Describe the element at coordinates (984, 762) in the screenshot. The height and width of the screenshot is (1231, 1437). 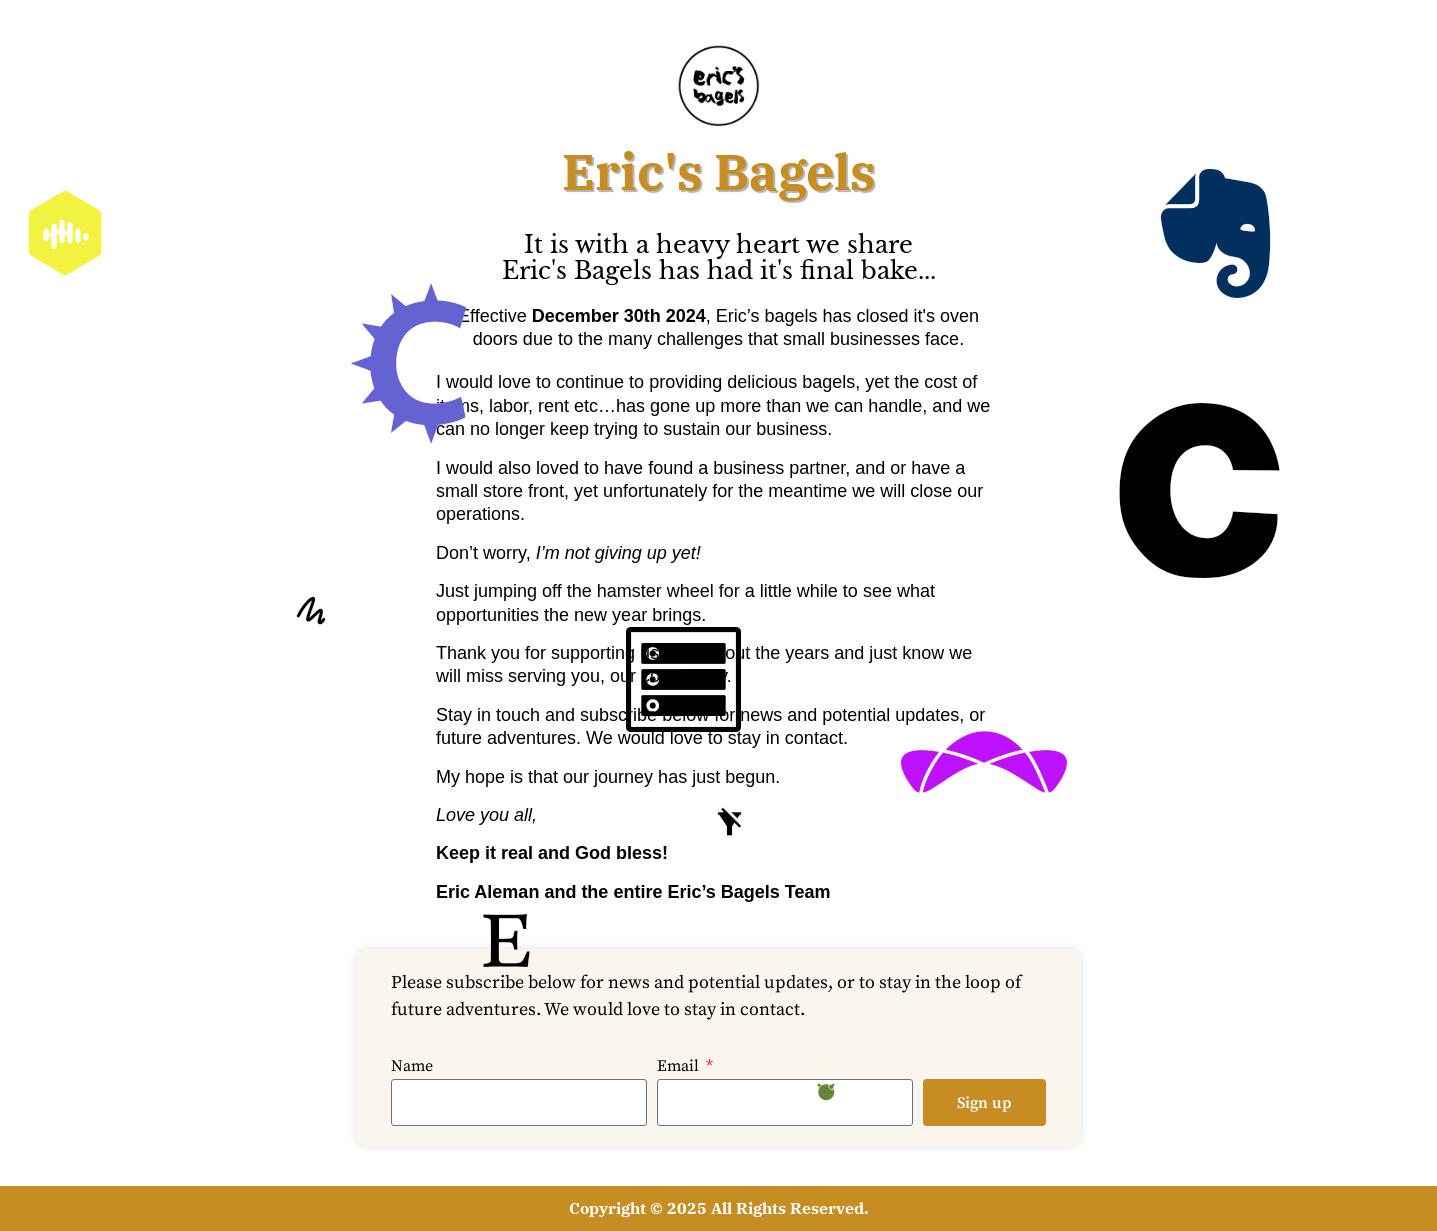
I see `topcoder logo - link to competitive programming platform` at that location.